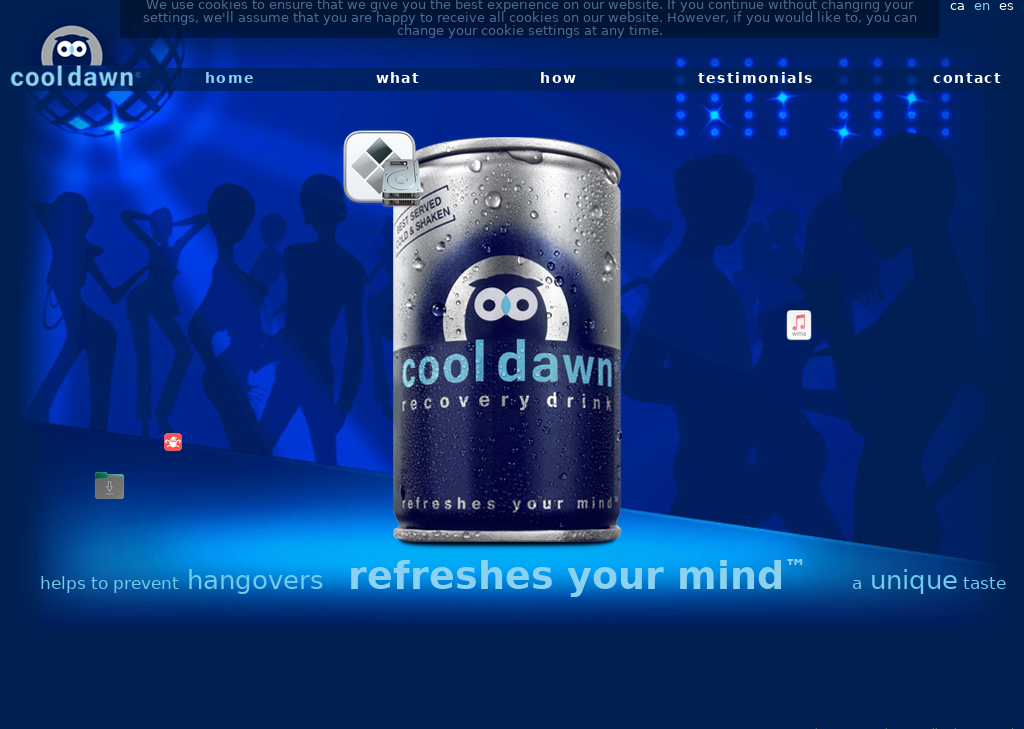  What do you see at coordinates (799, 325) in the screenshot?
I see `a windows media audio file` at bounding box center [799, 325].